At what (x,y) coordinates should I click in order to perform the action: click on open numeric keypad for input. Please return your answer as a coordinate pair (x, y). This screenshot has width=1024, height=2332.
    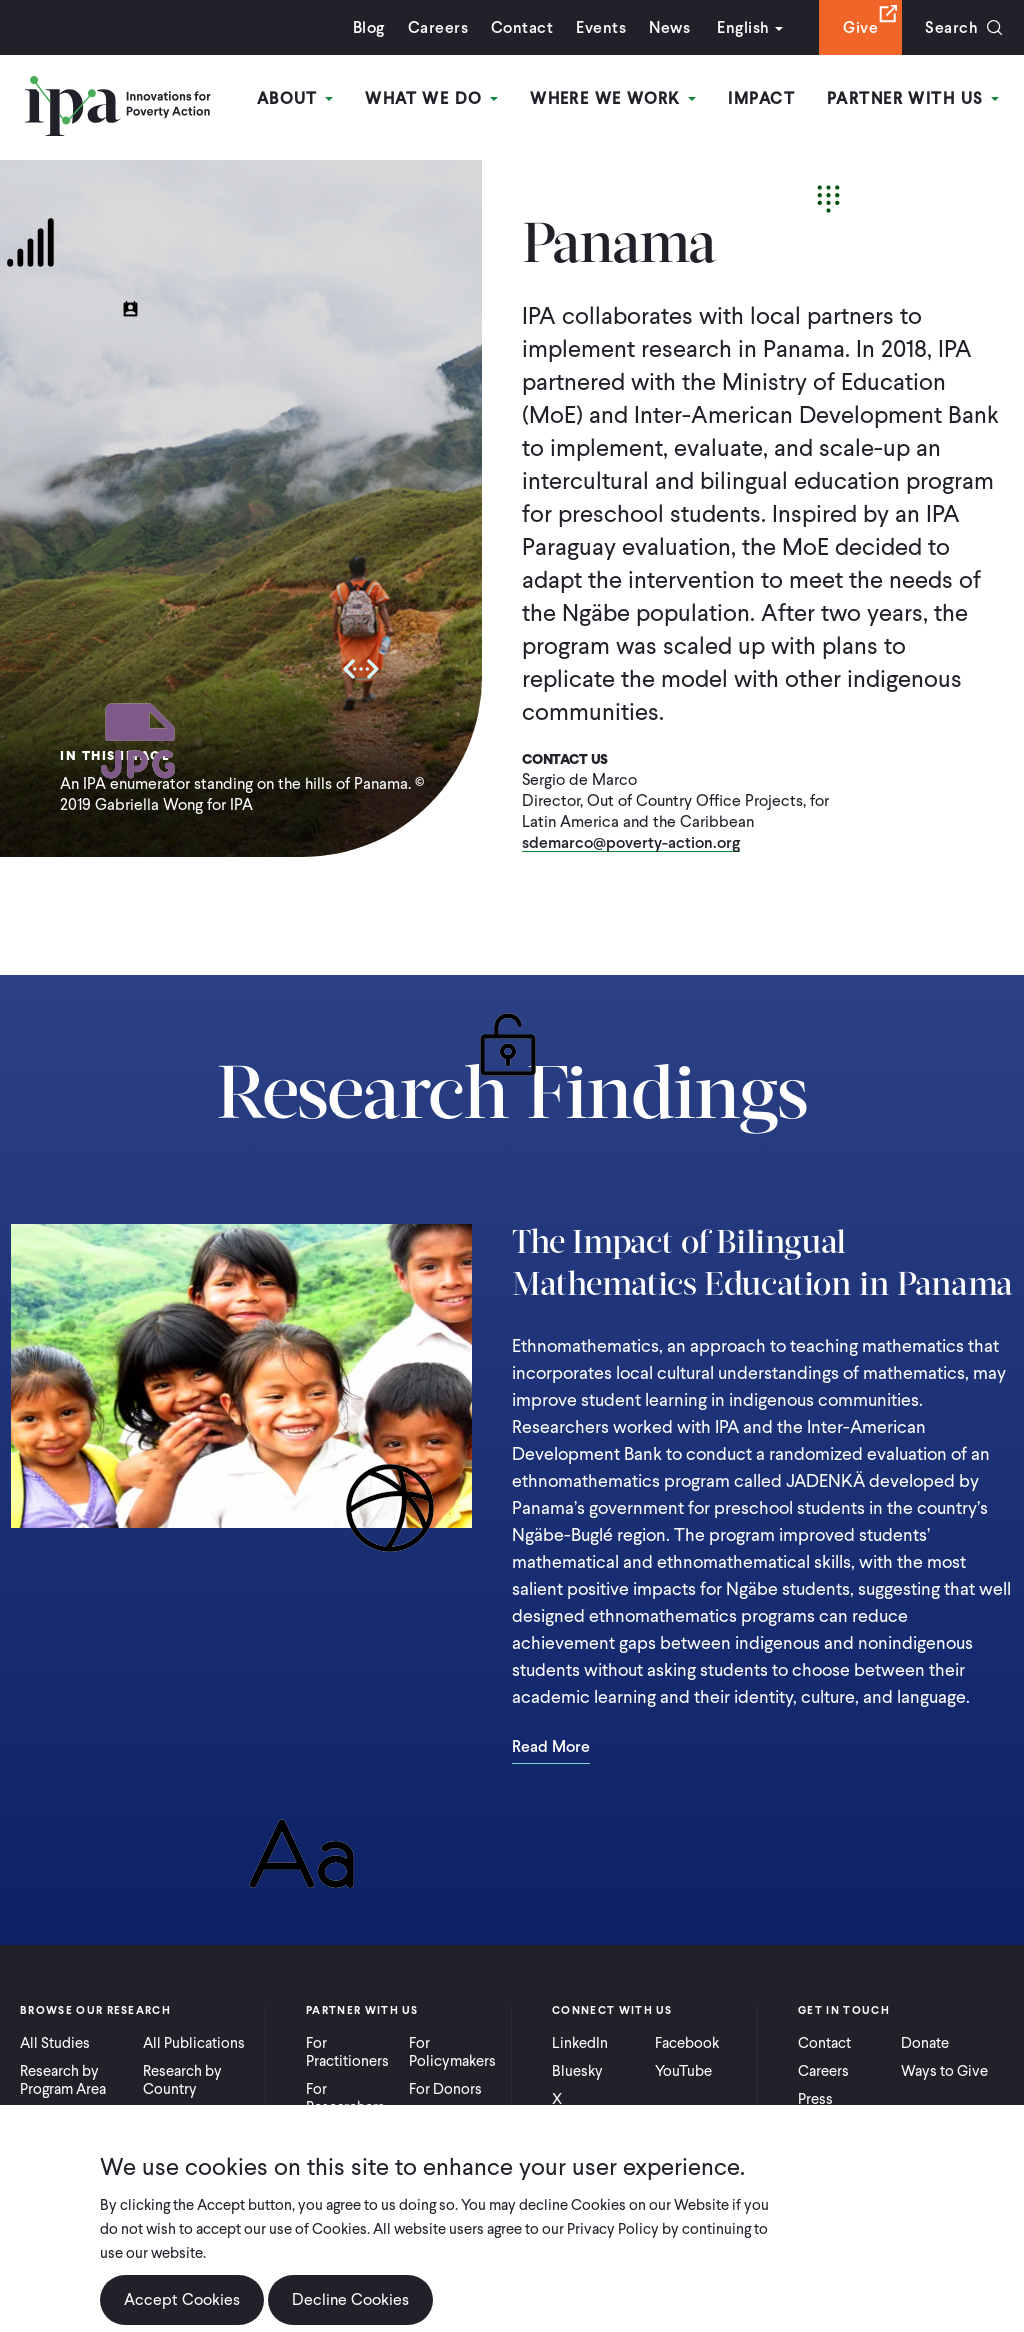
    Looking at the image, I should click on (828, 198).